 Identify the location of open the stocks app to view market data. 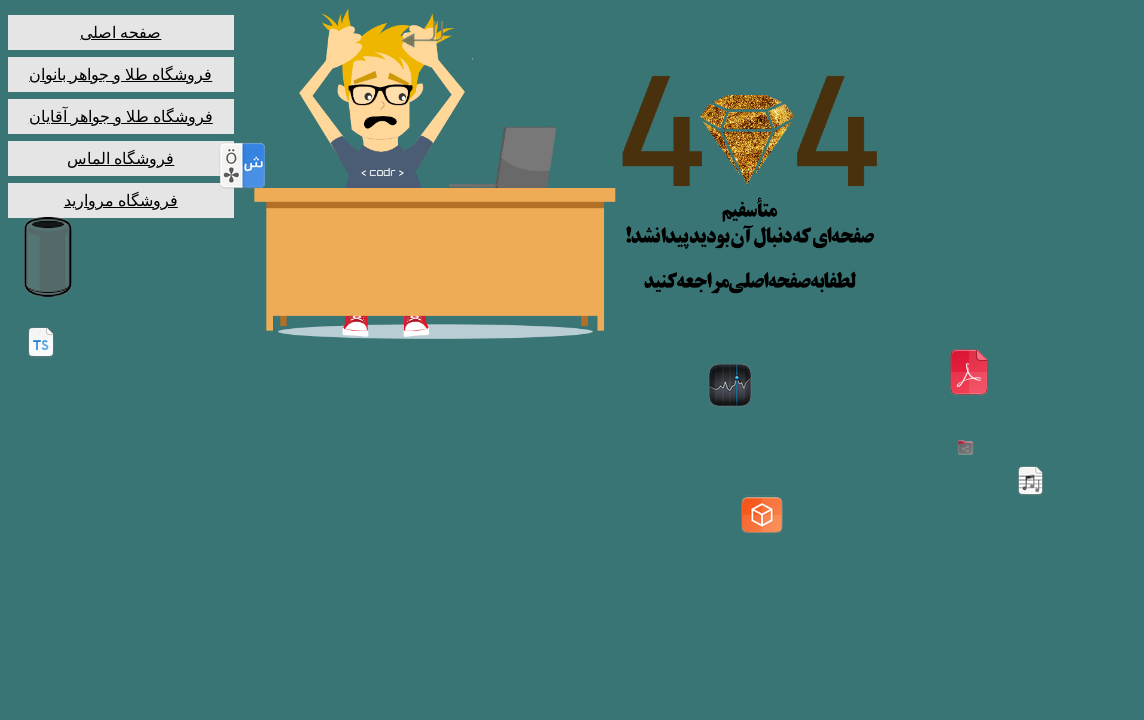
(730, 385).